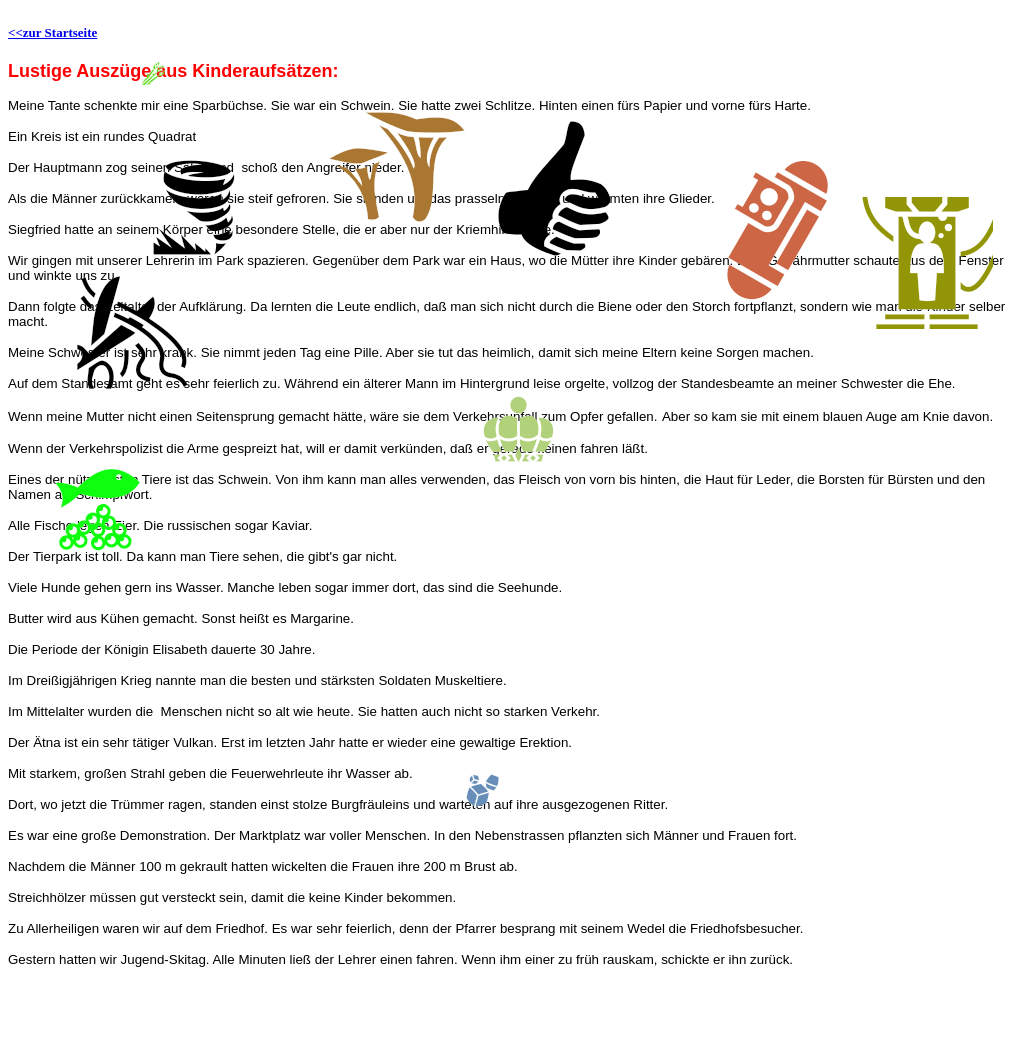  Describe the element at coordinates (482, 790) in the screenshot. I see `roll dice or randomize outcome` at that location.